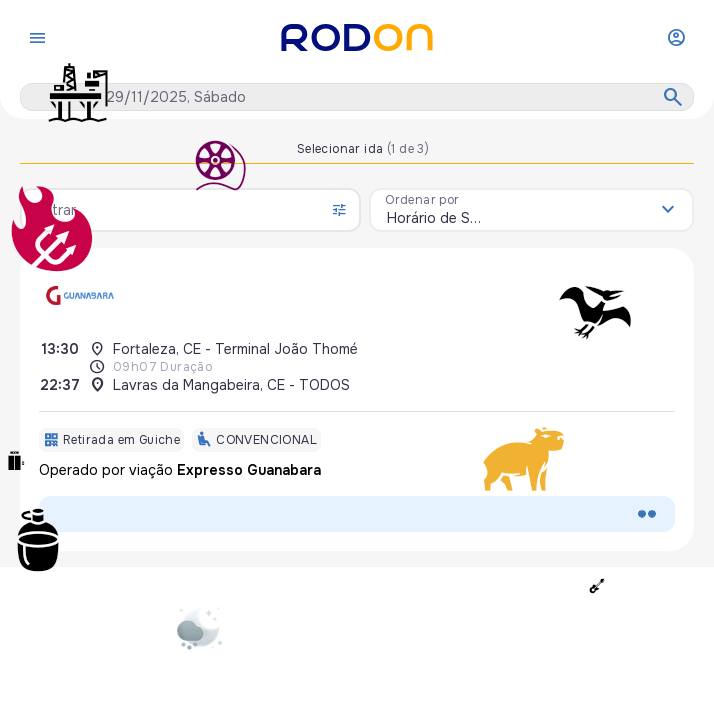 This screenshot has width=714, height=720. What do you see at coordinates (50, 229) in the screenshot?
I see `indicates fire or flame-based attack ability` at bounding box center [50, 229].